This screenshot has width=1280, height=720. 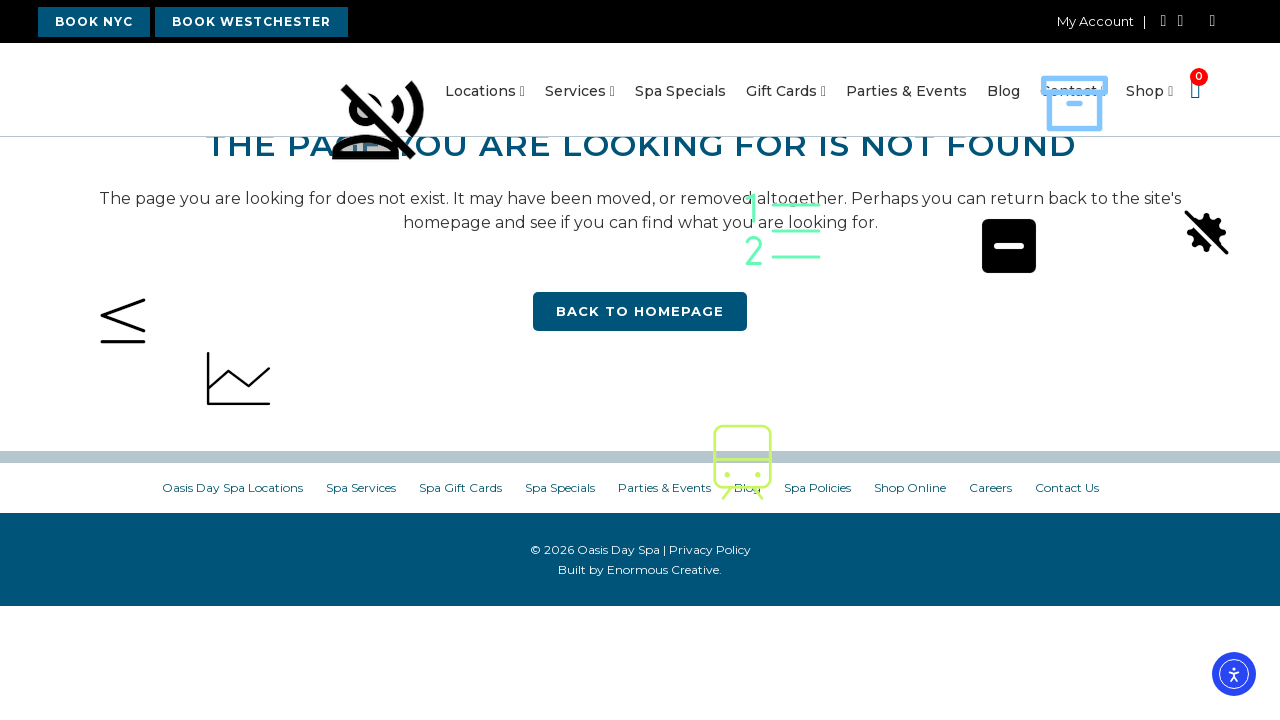 I want to click on indicates partial selection in a multi-select list, so click(x=1009, y=246).